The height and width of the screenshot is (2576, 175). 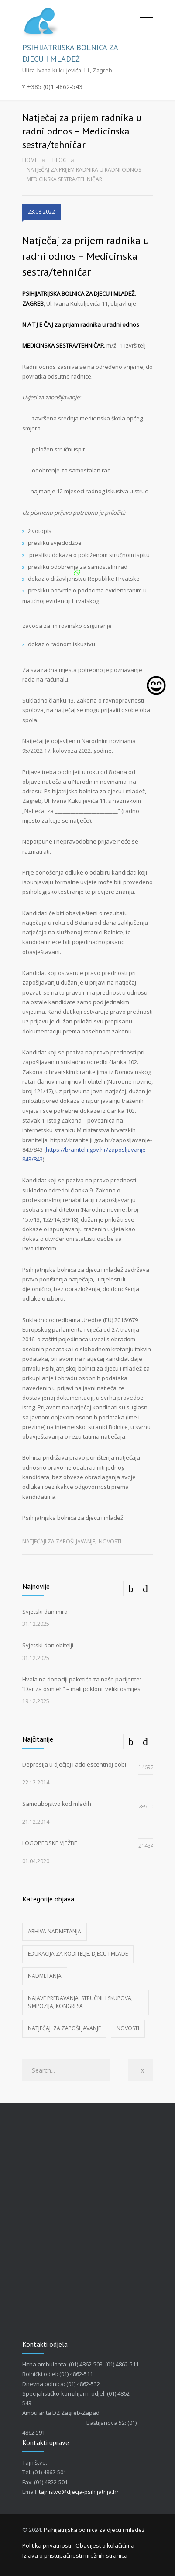 What do you see at coordinates (77, 572) in the screenshot?
I see `disable selection mode` at bounding box center [77, 572].